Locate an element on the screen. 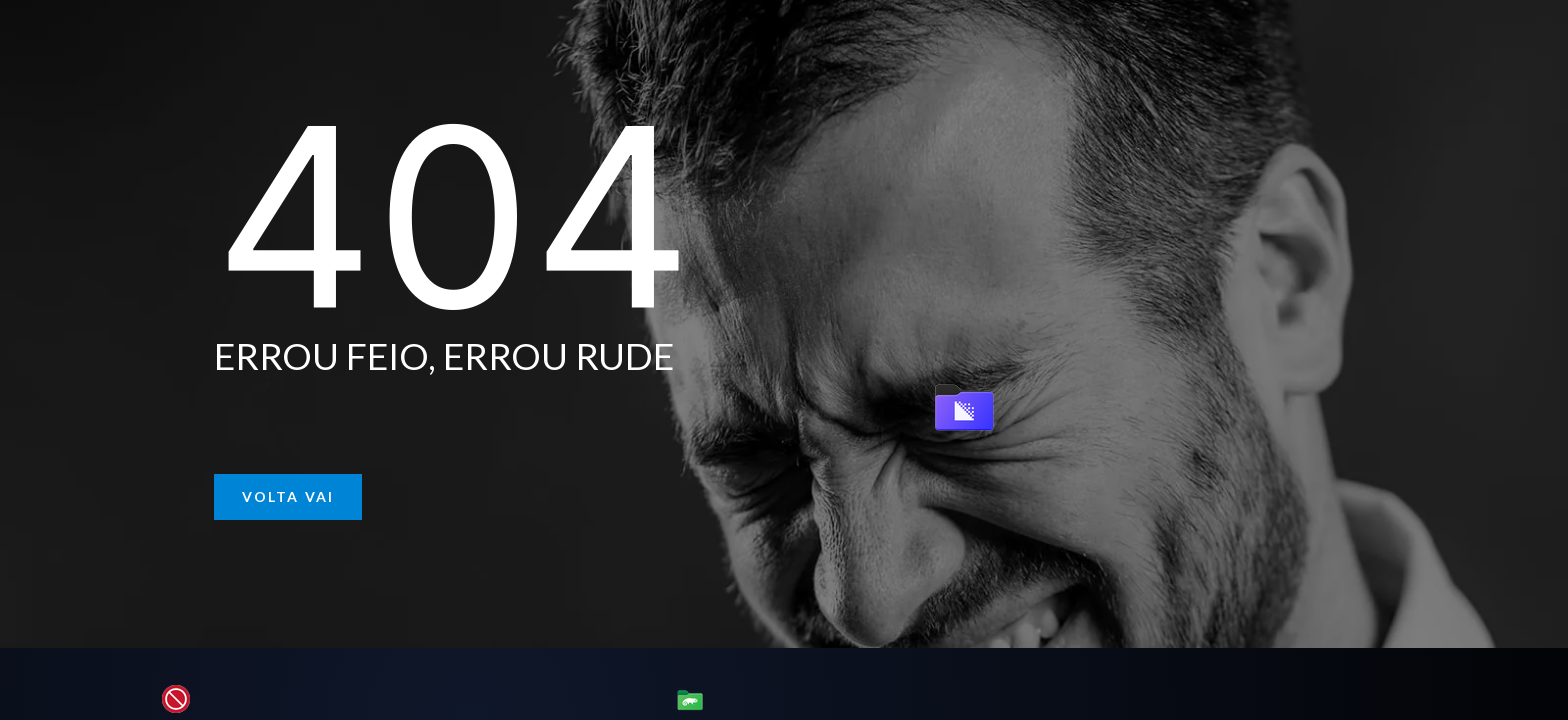 The width and height of the screenshot is (1568, 720). open folder containing Adobe Media Encoder files is located at coordinates (964, 409).